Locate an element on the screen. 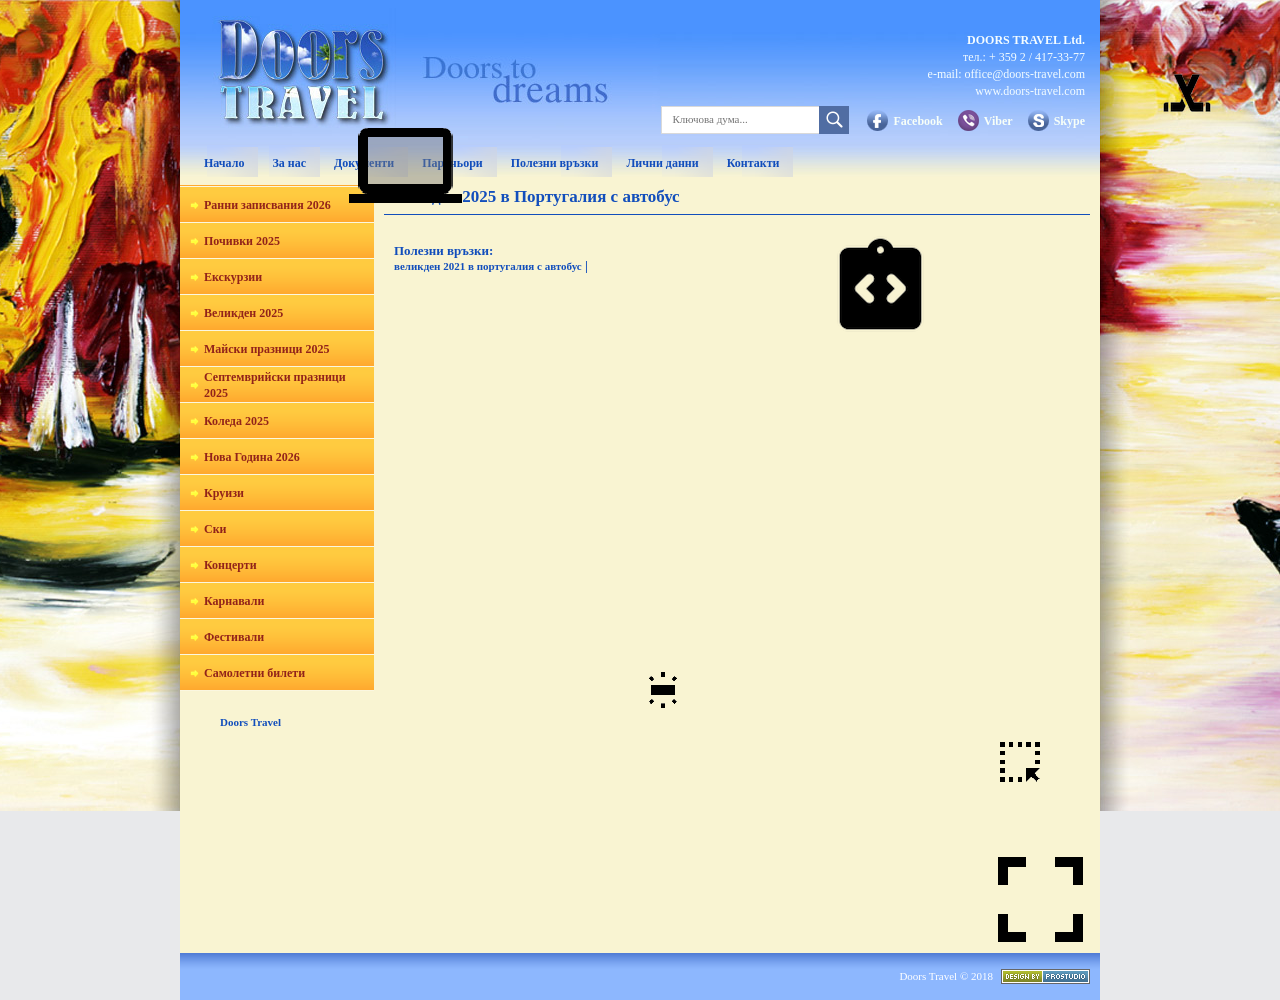 This screenshot has width=1280, height=1000. select or highlight an area is located at coordinates (1020, 762).